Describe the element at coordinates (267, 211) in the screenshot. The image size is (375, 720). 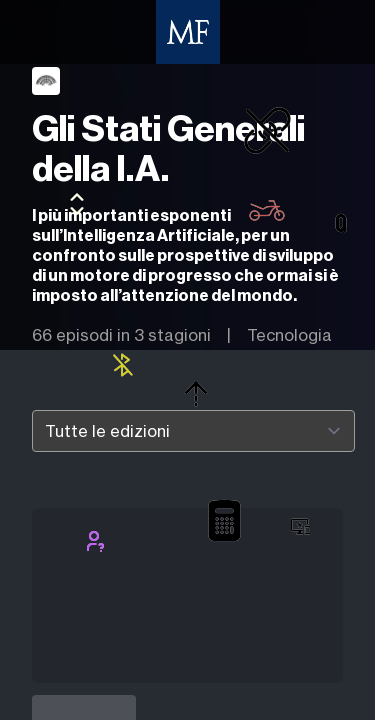
I see `select motorcycle as vehicle type` at that location.